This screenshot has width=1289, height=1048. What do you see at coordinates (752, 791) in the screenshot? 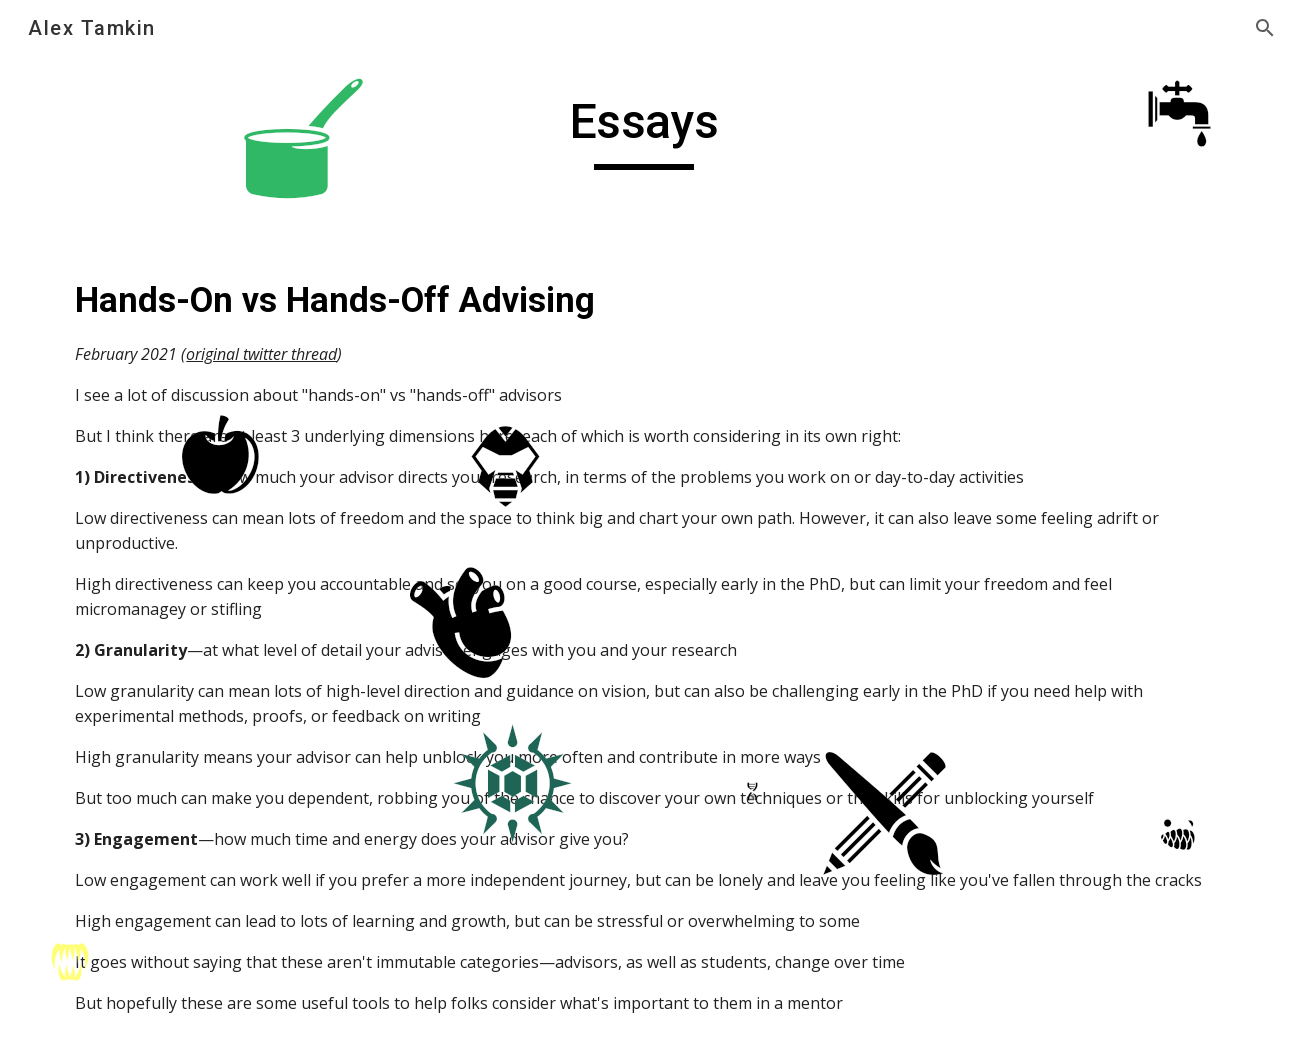
I see `access genetic or DNA-related features` at bounding box center [752, 791].